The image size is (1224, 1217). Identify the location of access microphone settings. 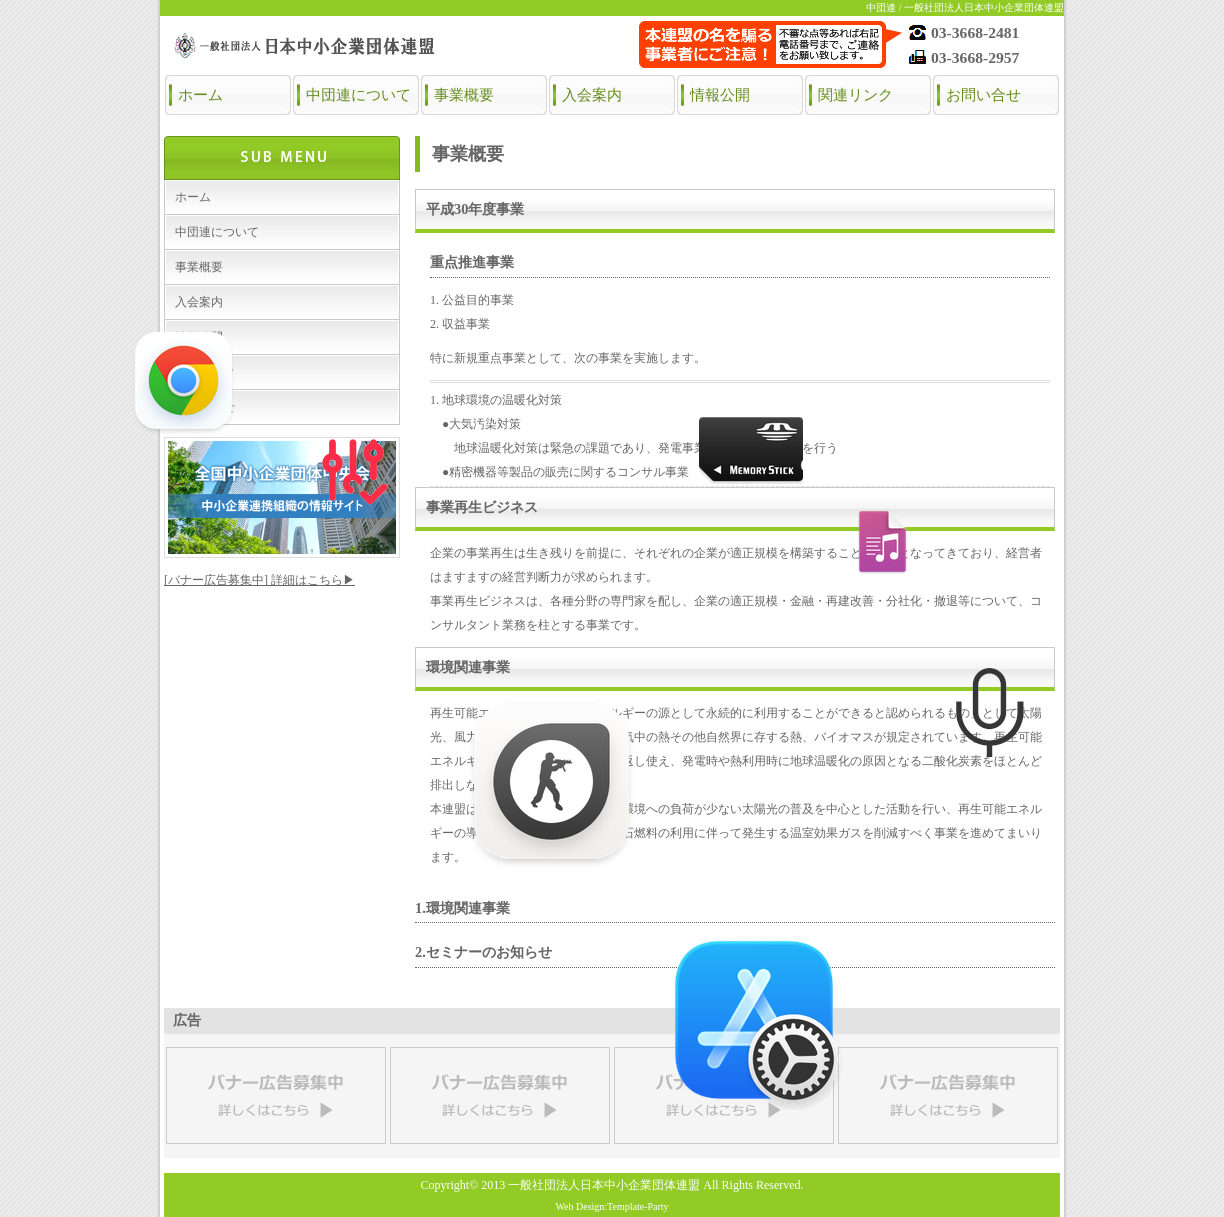
(989, 712).